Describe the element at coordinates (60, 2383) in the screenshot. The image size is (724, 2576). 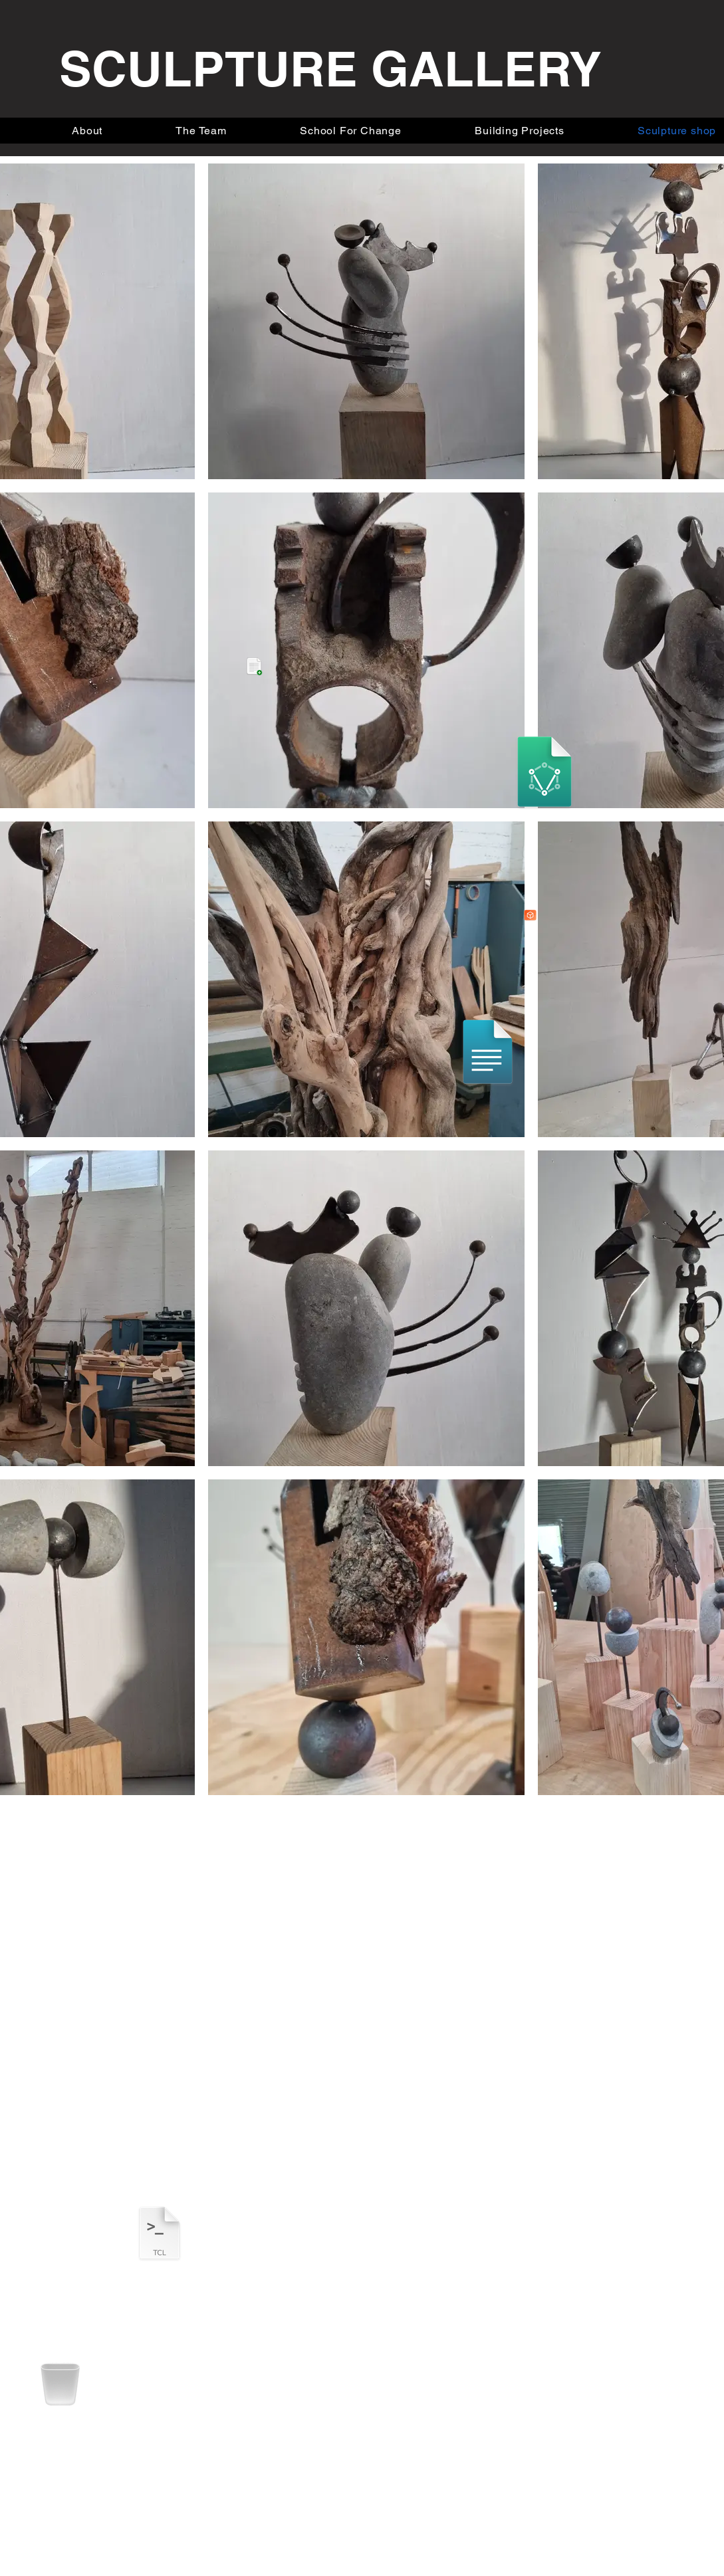
I see `open the trash to view deleted items` at that location.